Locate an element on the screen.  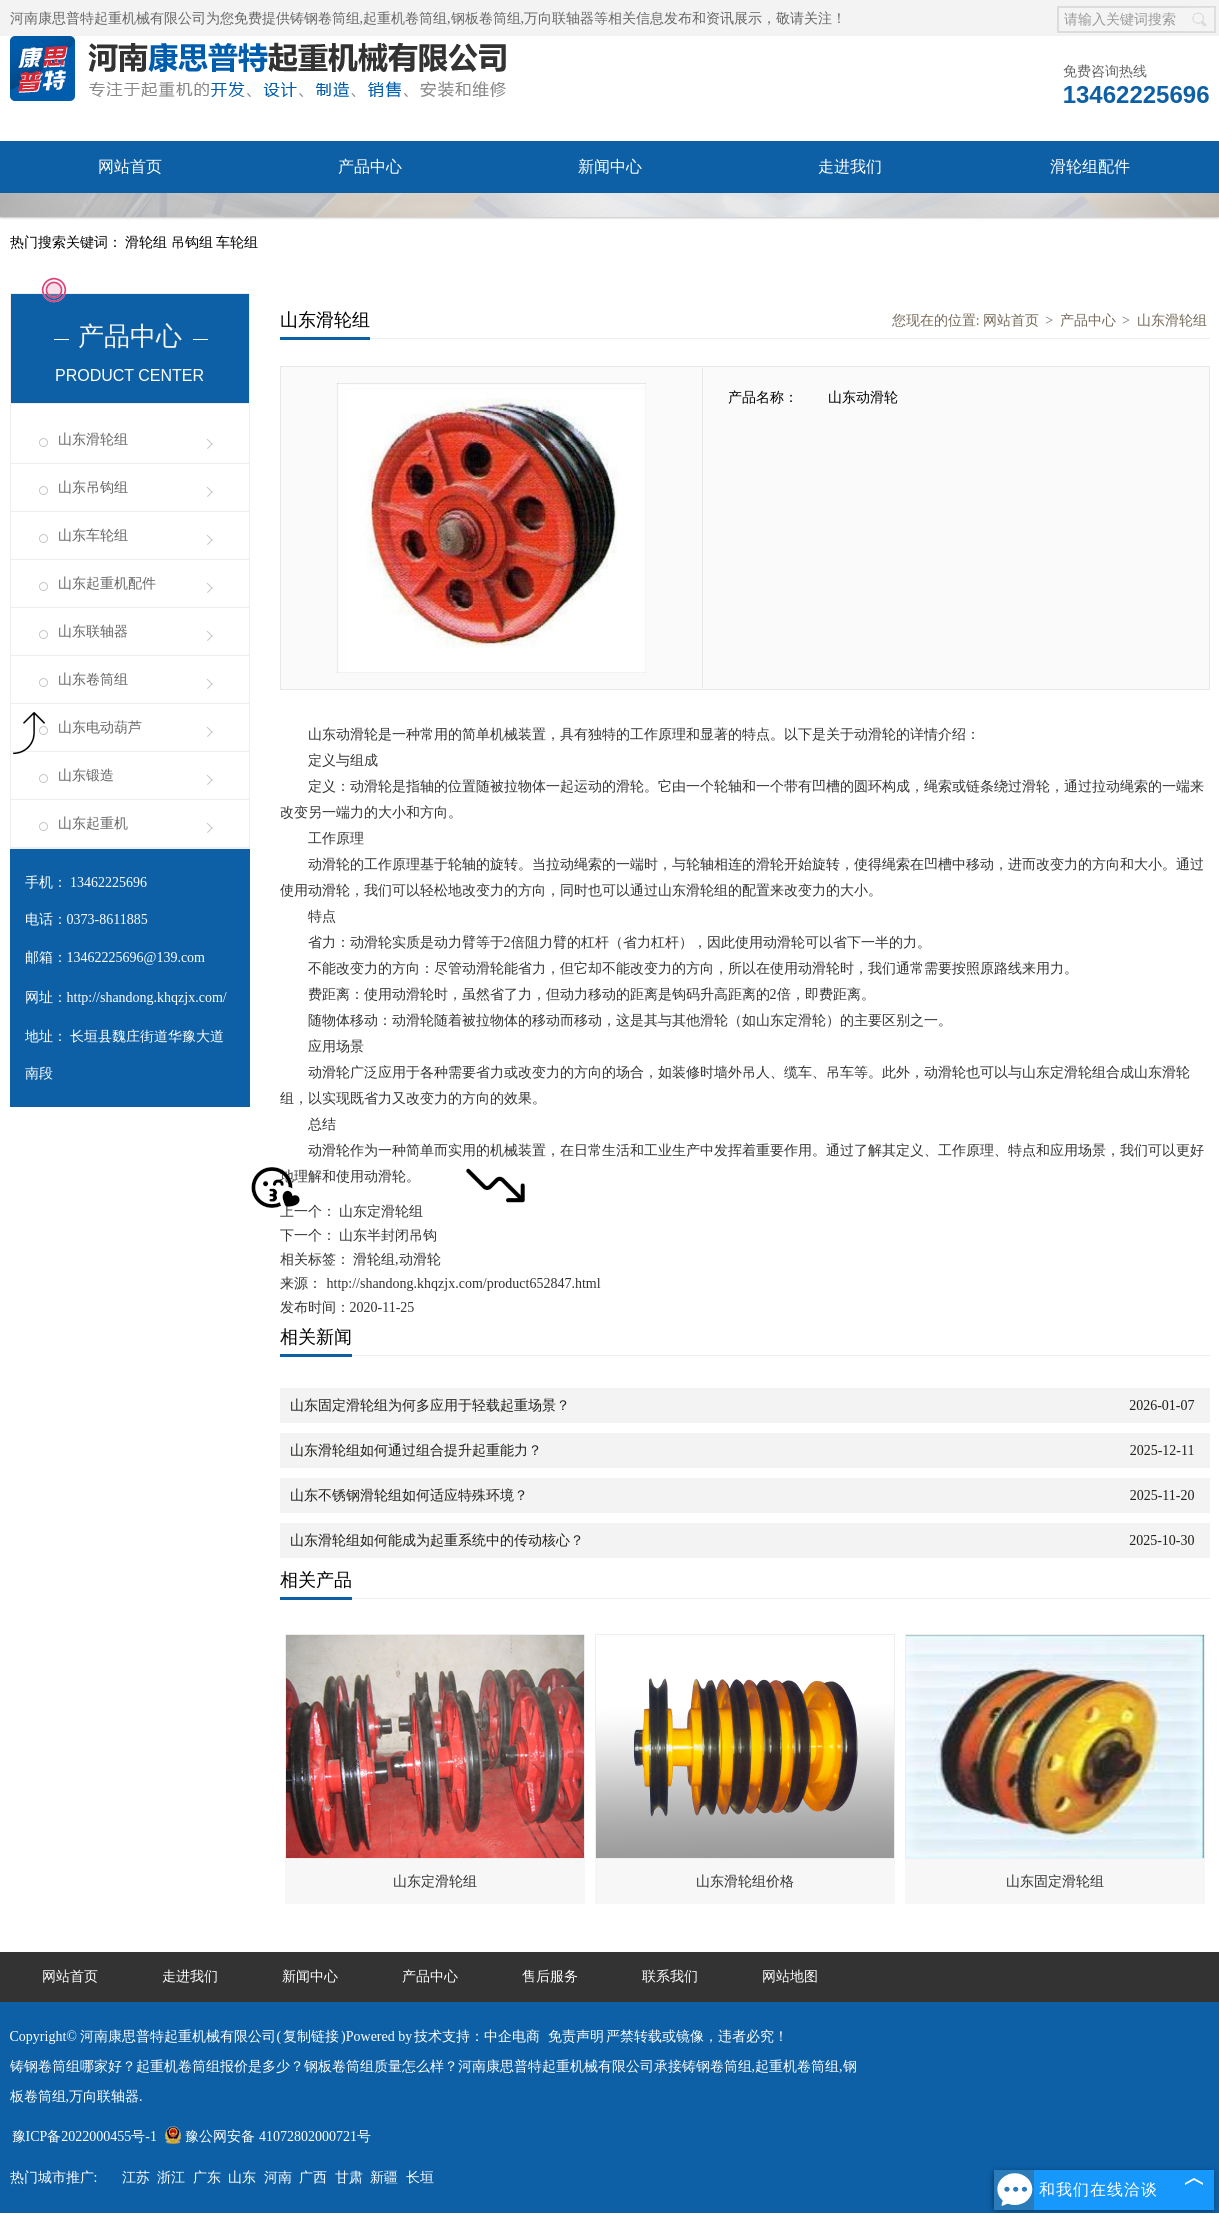
go back and up in navigation is located at coordinates (29, 733).